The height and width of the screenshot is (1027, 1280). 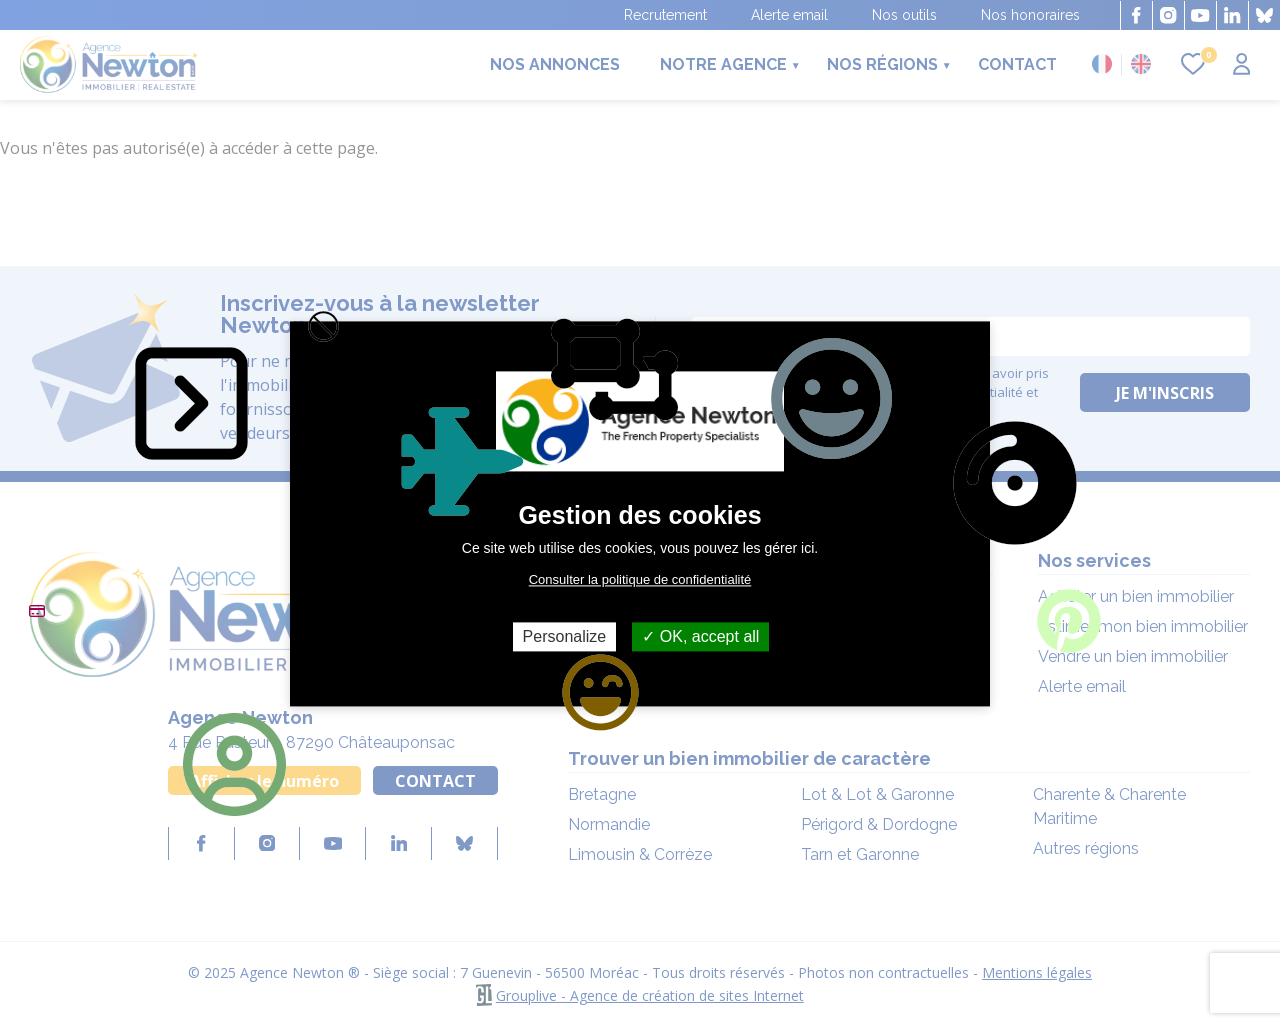 What do you see at coordinates (462, 461) in the screenshot?
I see `access flight or aviation features` at bounding box center [462, 461].